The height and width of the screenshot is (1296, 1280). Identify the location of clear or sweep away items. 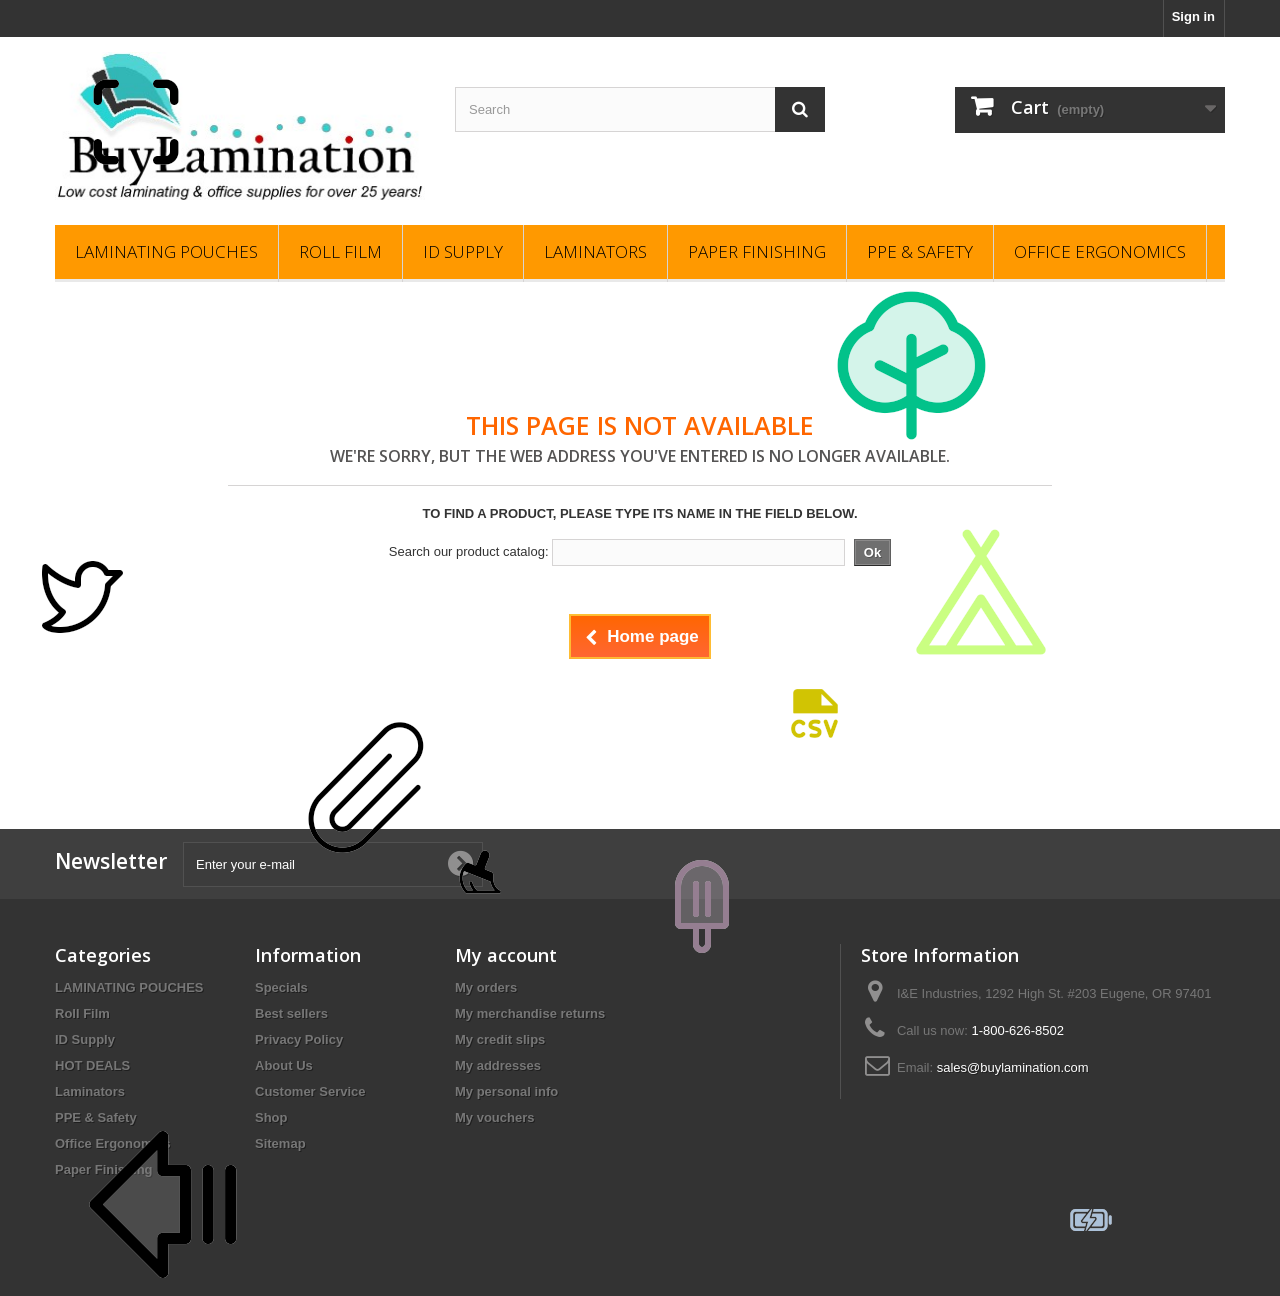
(479, 873).